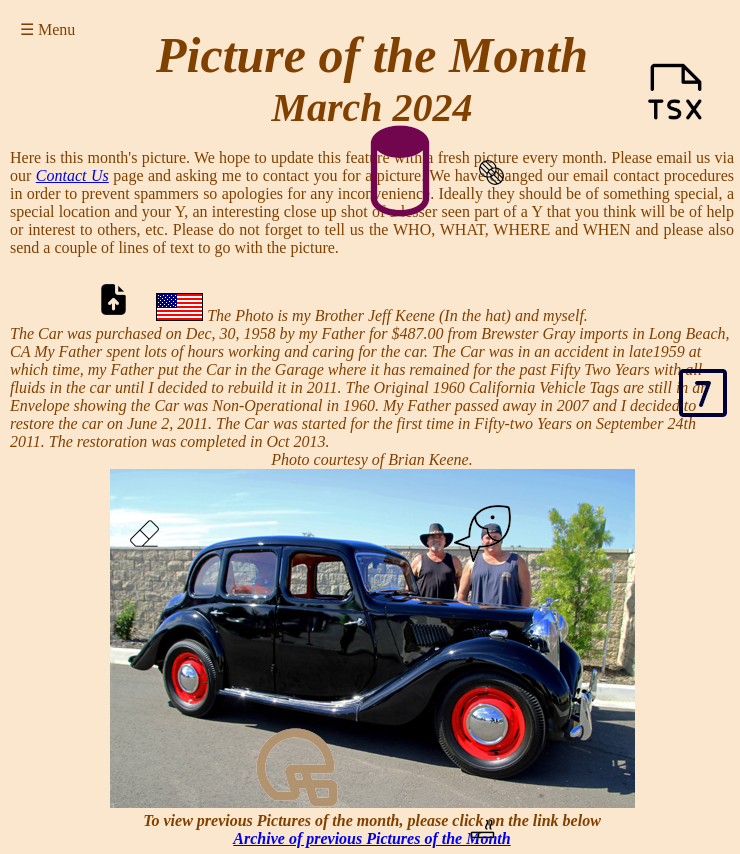 The width and height of the screenshot is (740, 854). What do you see at coordinates (297, 769) in the screenshot?
I see `access football or sports content` at bounding box center [297, 769].